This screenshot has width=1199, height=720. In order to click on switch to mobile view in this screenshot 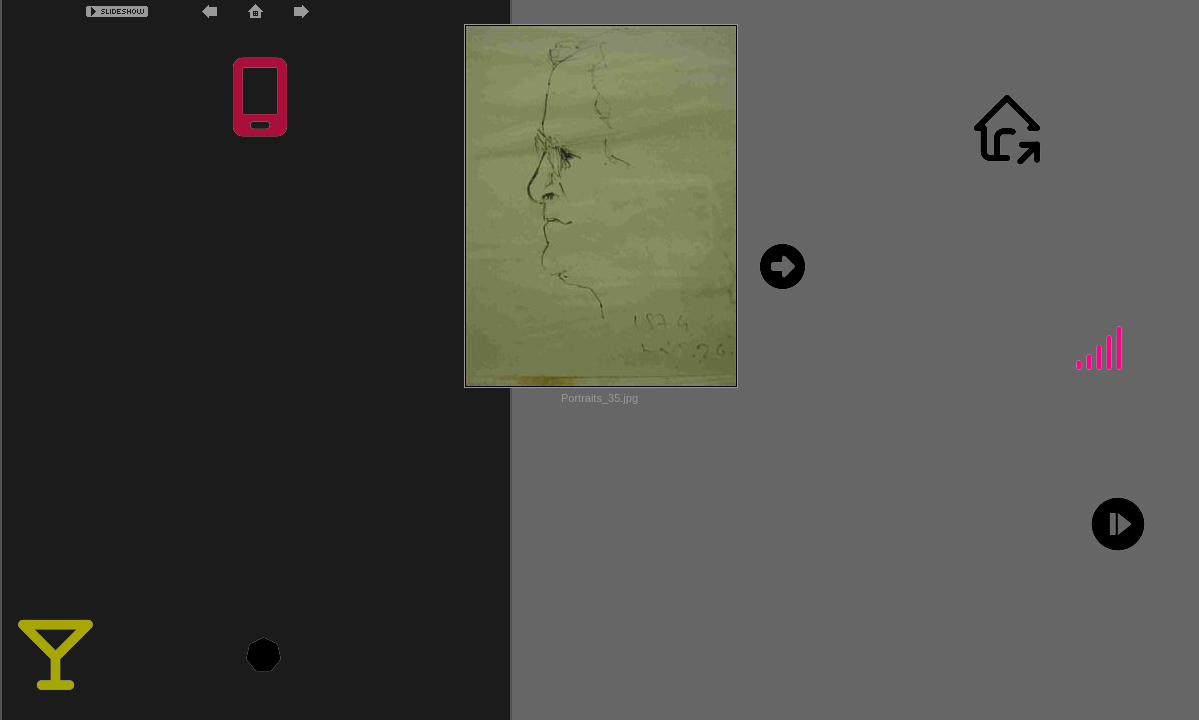, I will do `click(260, 97)`.